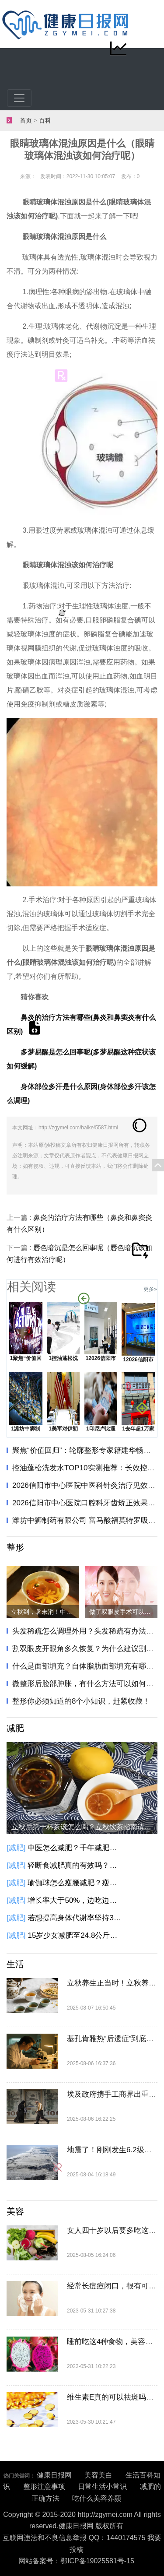 The height and width of the screenshot is (2576, 164). Describe the element at coordinates (142, 1408) in the screenshot. I see `add to favorites or premium collection` at that location.